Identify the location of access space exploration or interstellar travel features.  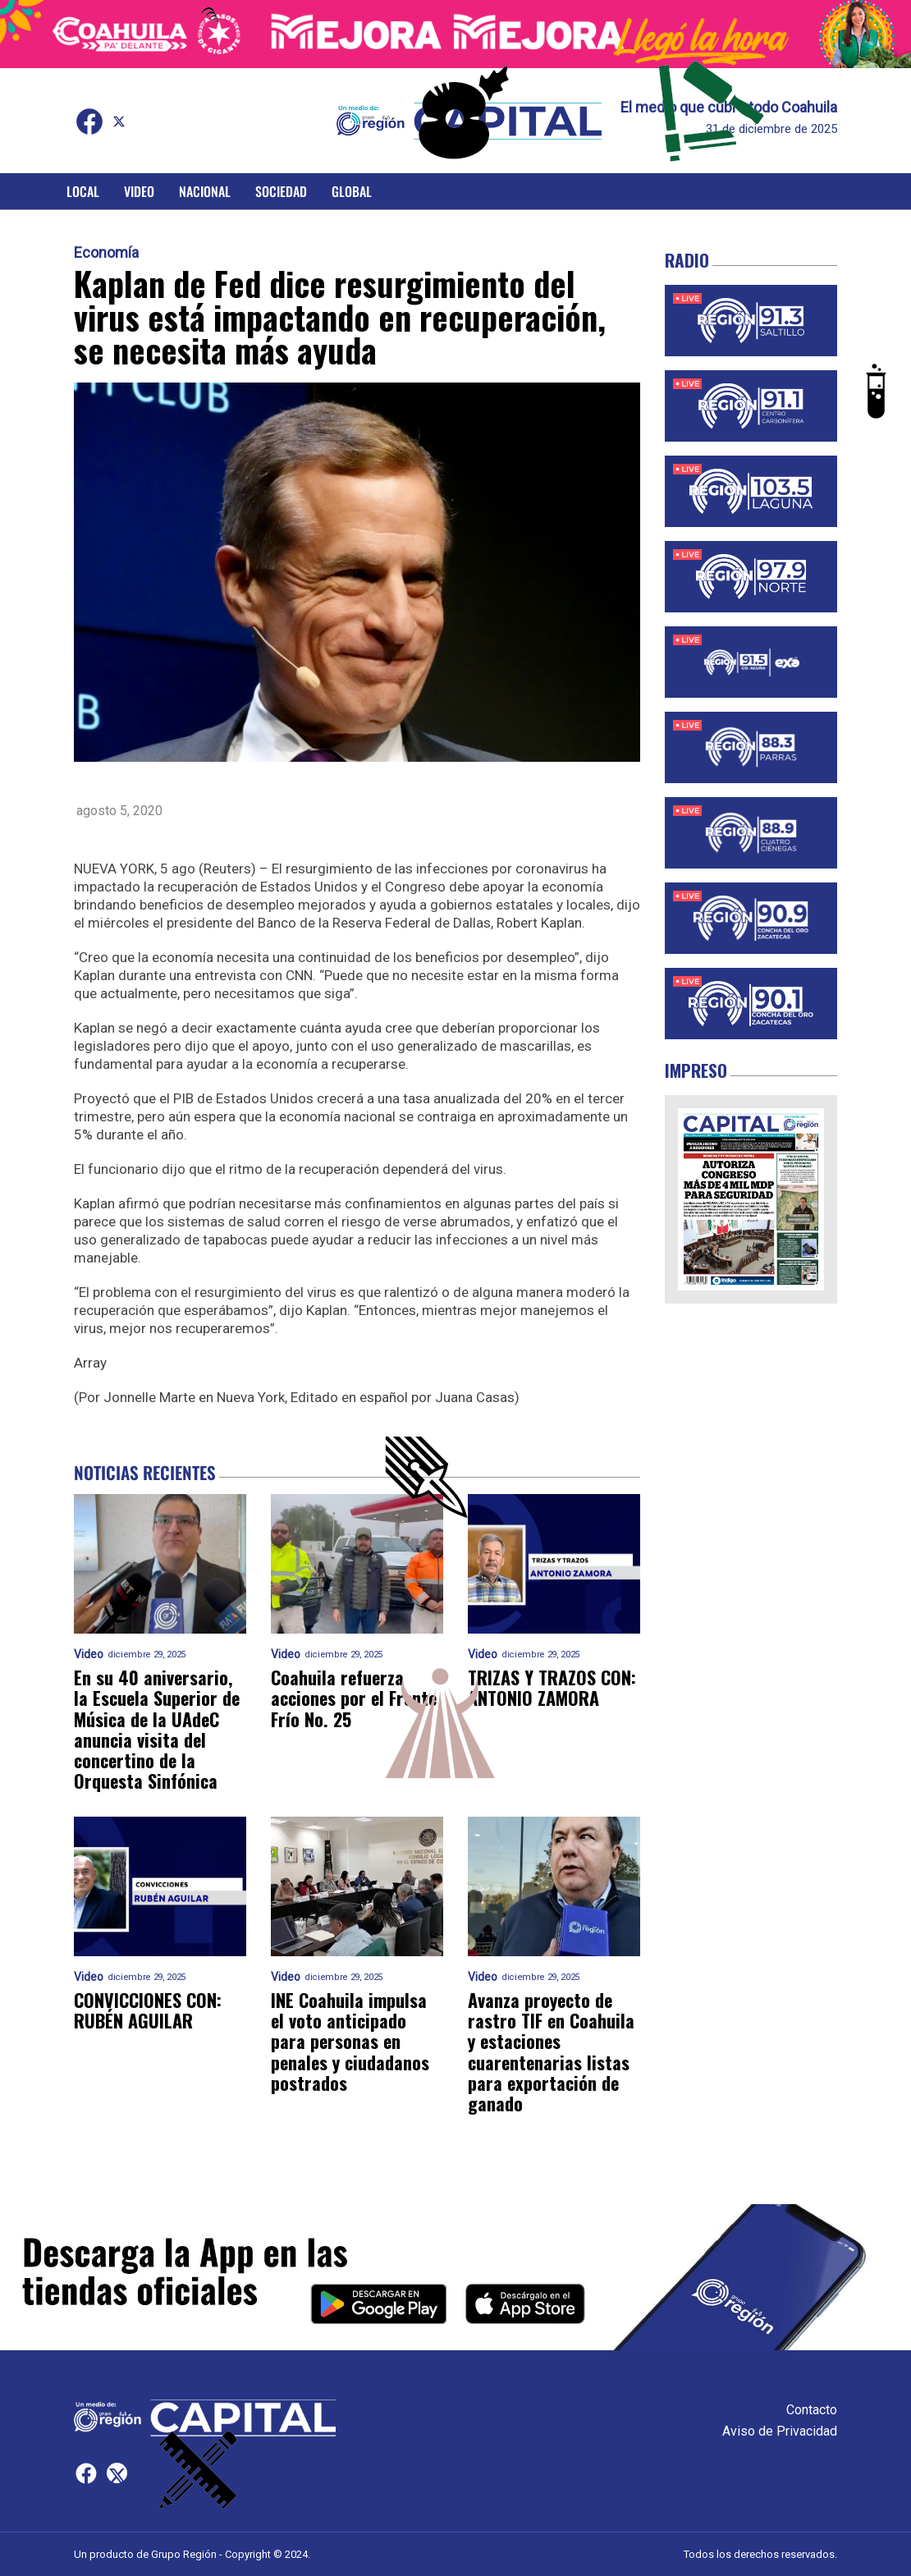
(441, 1723).